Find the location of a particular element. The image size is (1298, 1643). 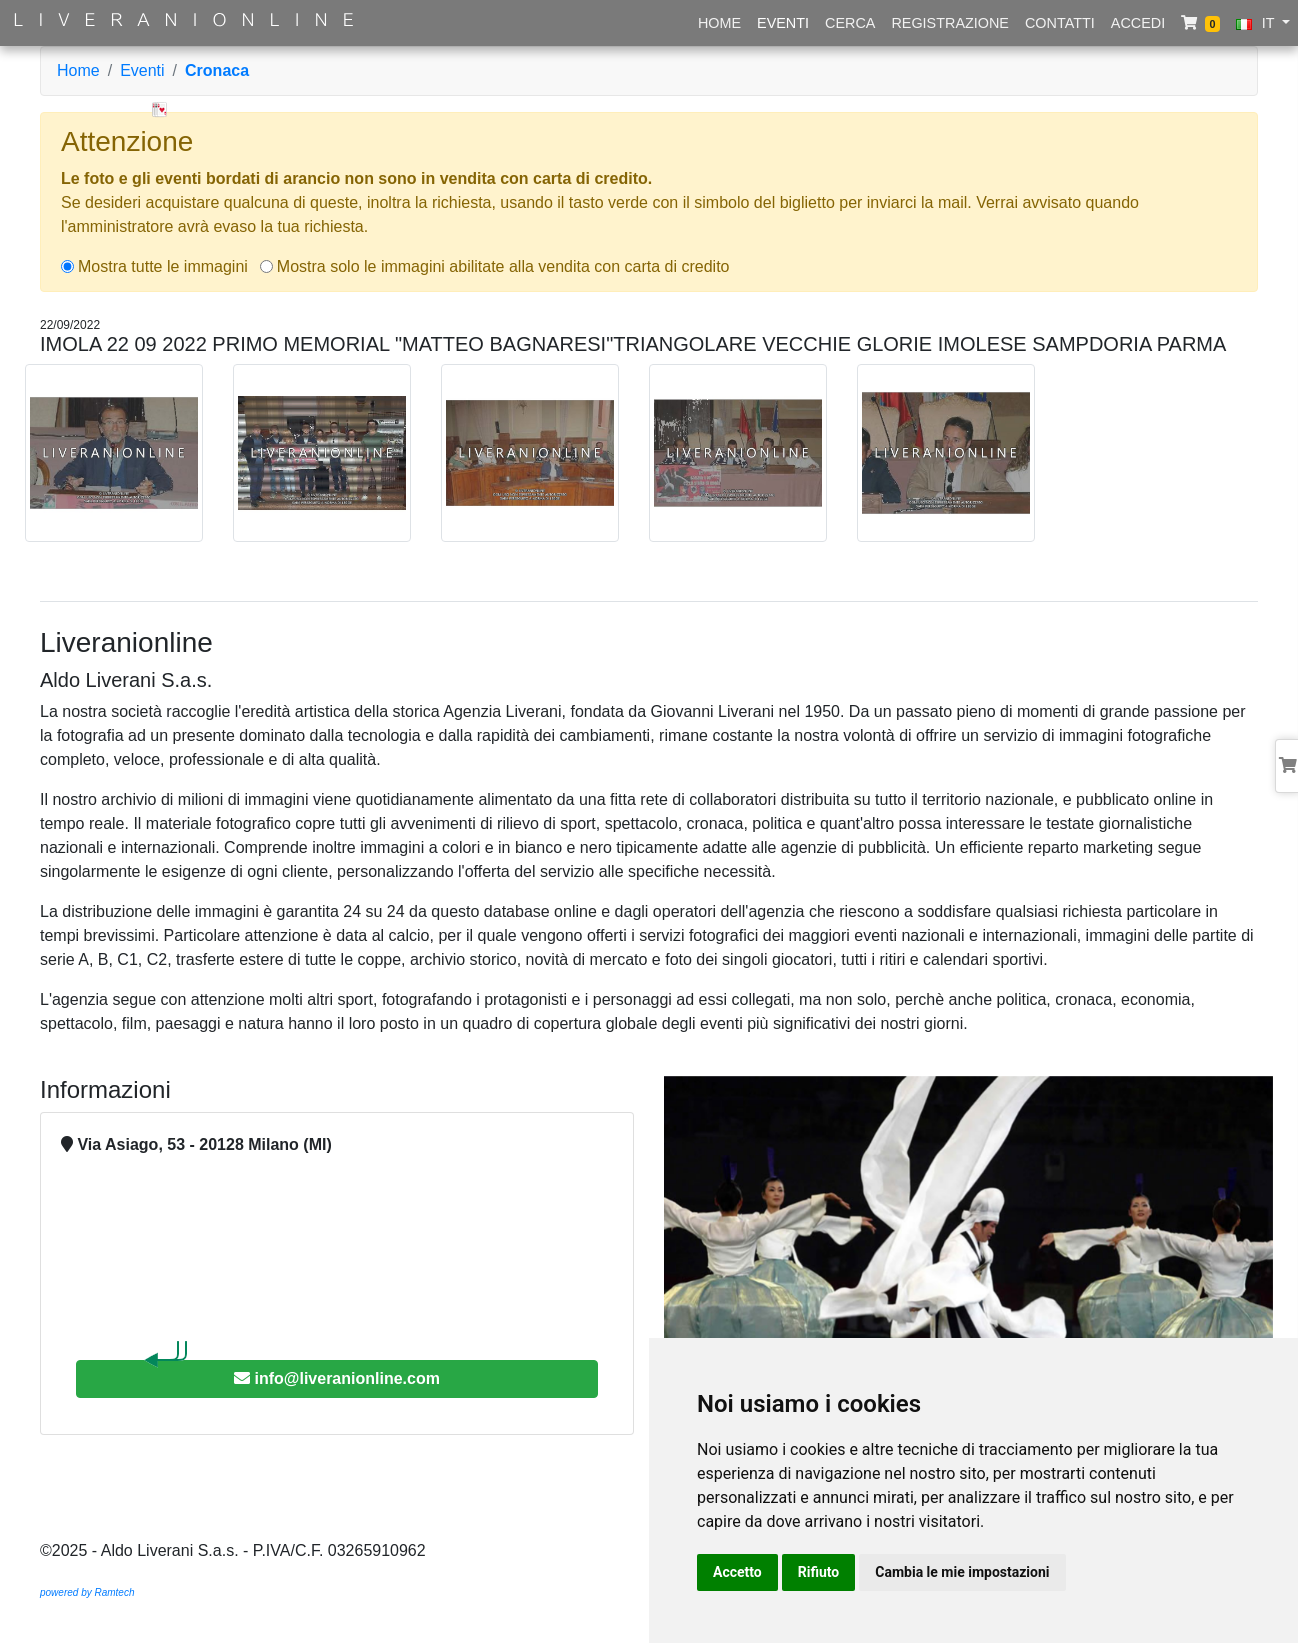

launch solitaire card game is located at coordinates (159, 109).